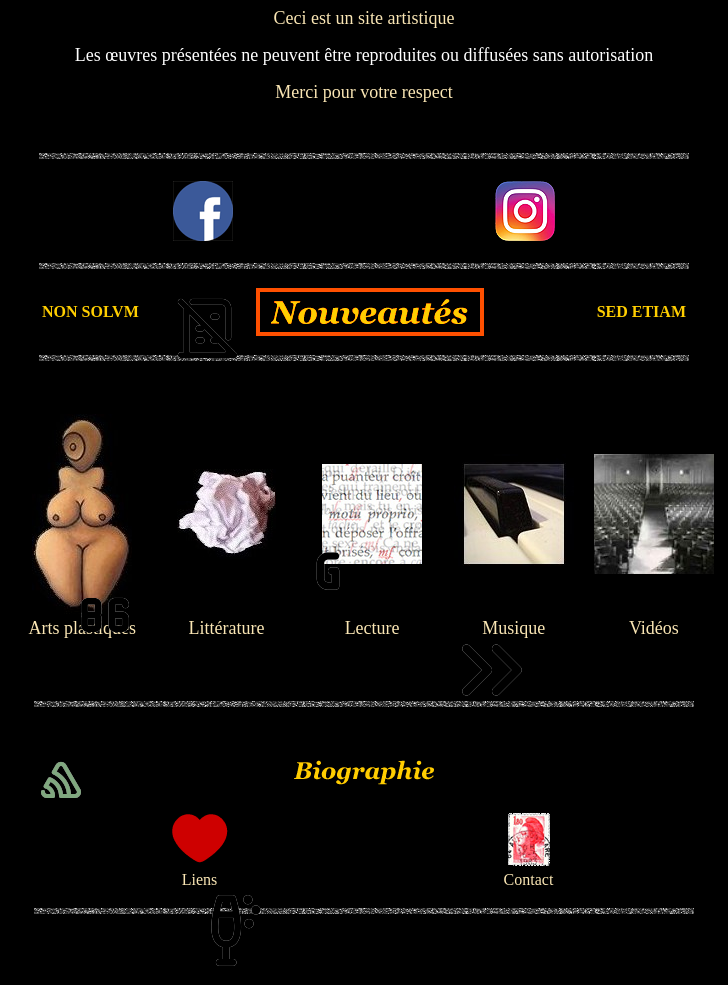  Describe the element at coordinates (492, 670) in the screenshot. I see `skip forward or advance quickly` at that location.